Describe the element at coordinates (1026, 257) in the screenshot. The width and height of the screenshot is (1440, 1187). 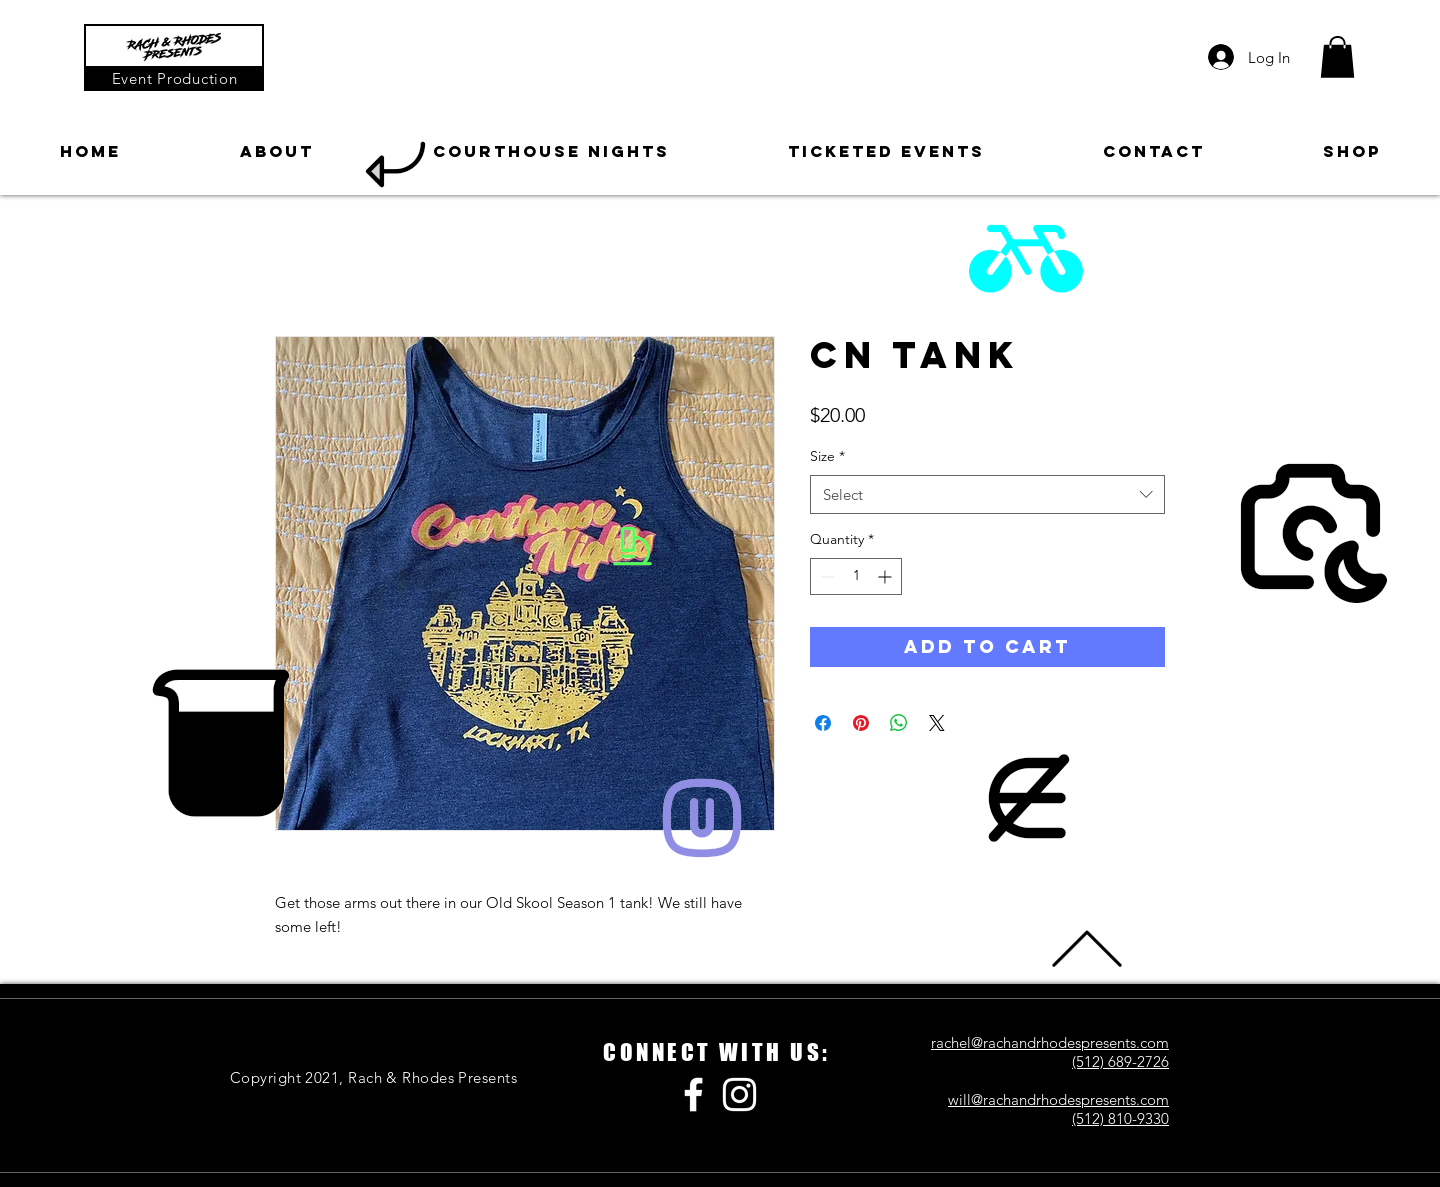
I see `select bicycle as transportation mode` at that location.